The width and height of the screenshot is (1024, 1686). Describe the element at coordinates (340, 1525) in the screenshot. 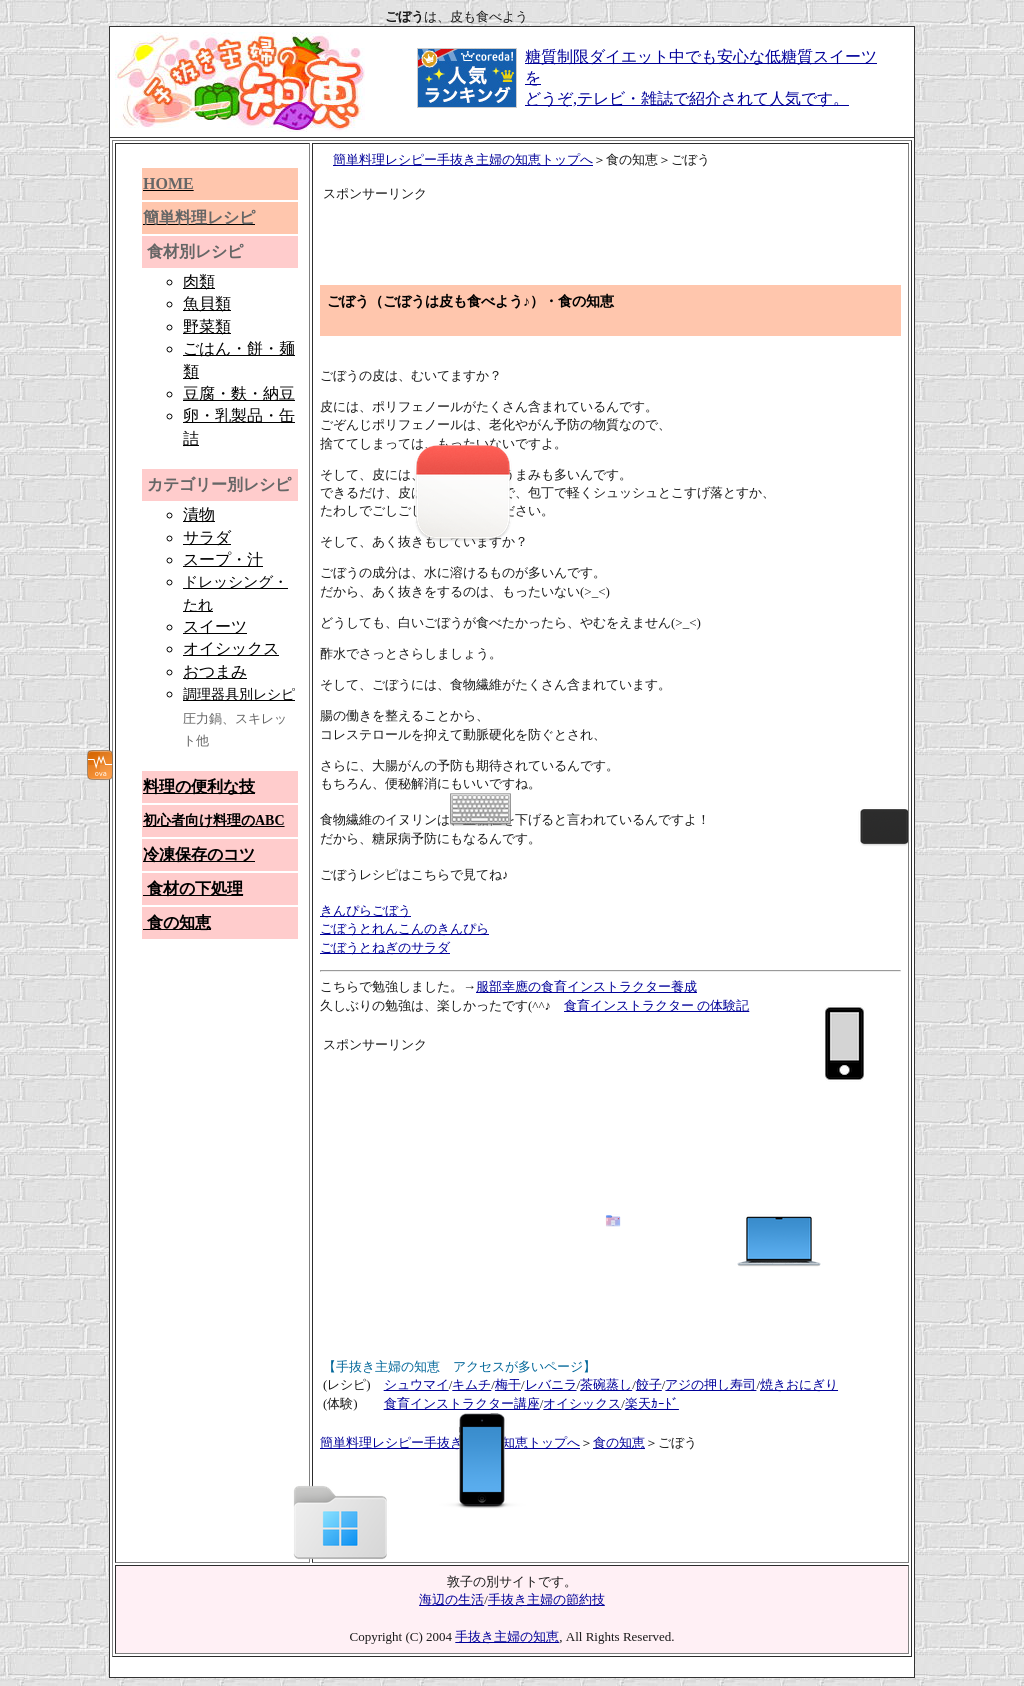

I see `open the windows 11 system folder` at that location.